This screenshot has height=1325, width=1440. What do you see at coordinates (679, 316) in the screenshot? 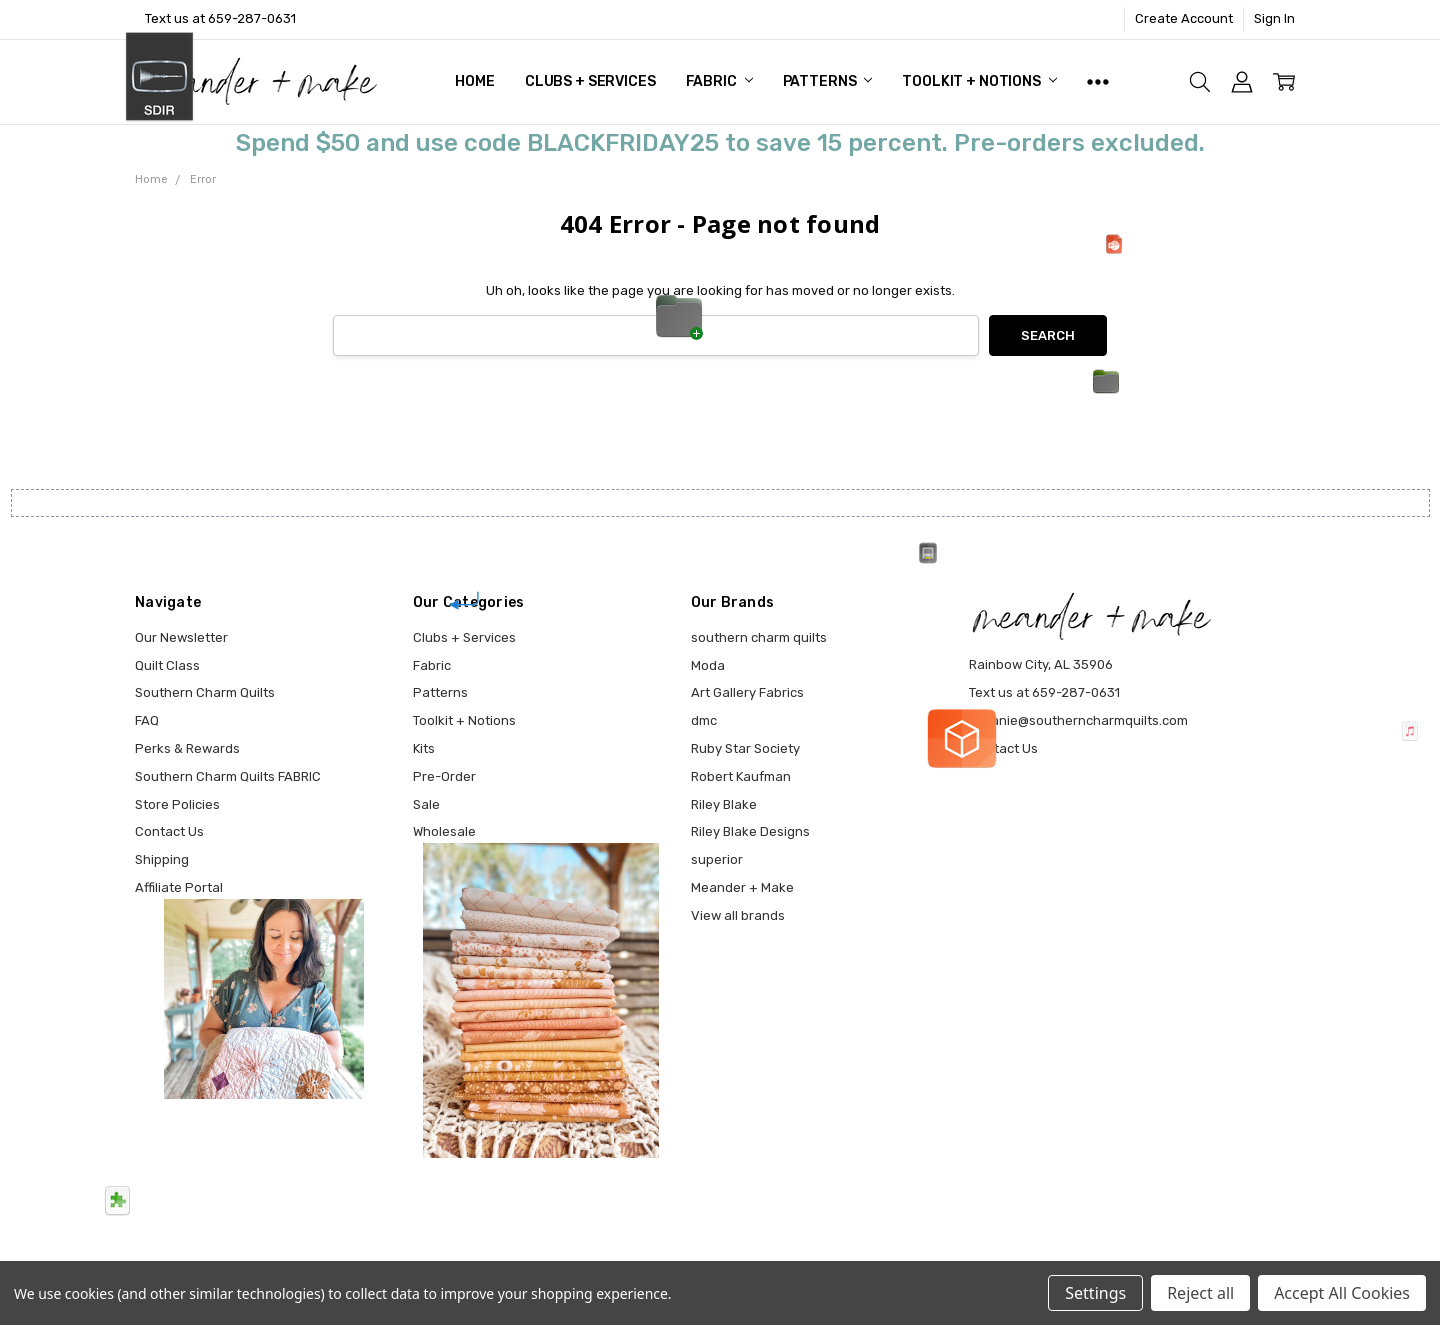
I see `create a new folder` at bounding box center [679, 316].